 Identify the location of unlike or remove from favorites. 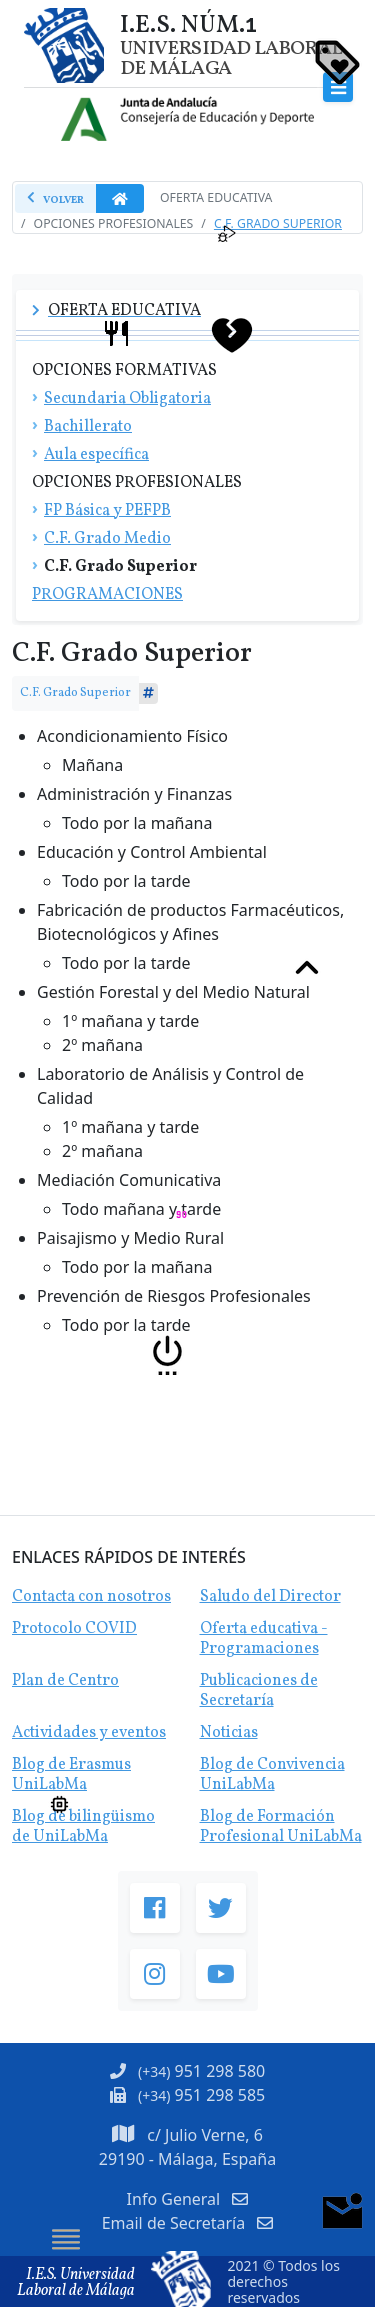
(232, 334).